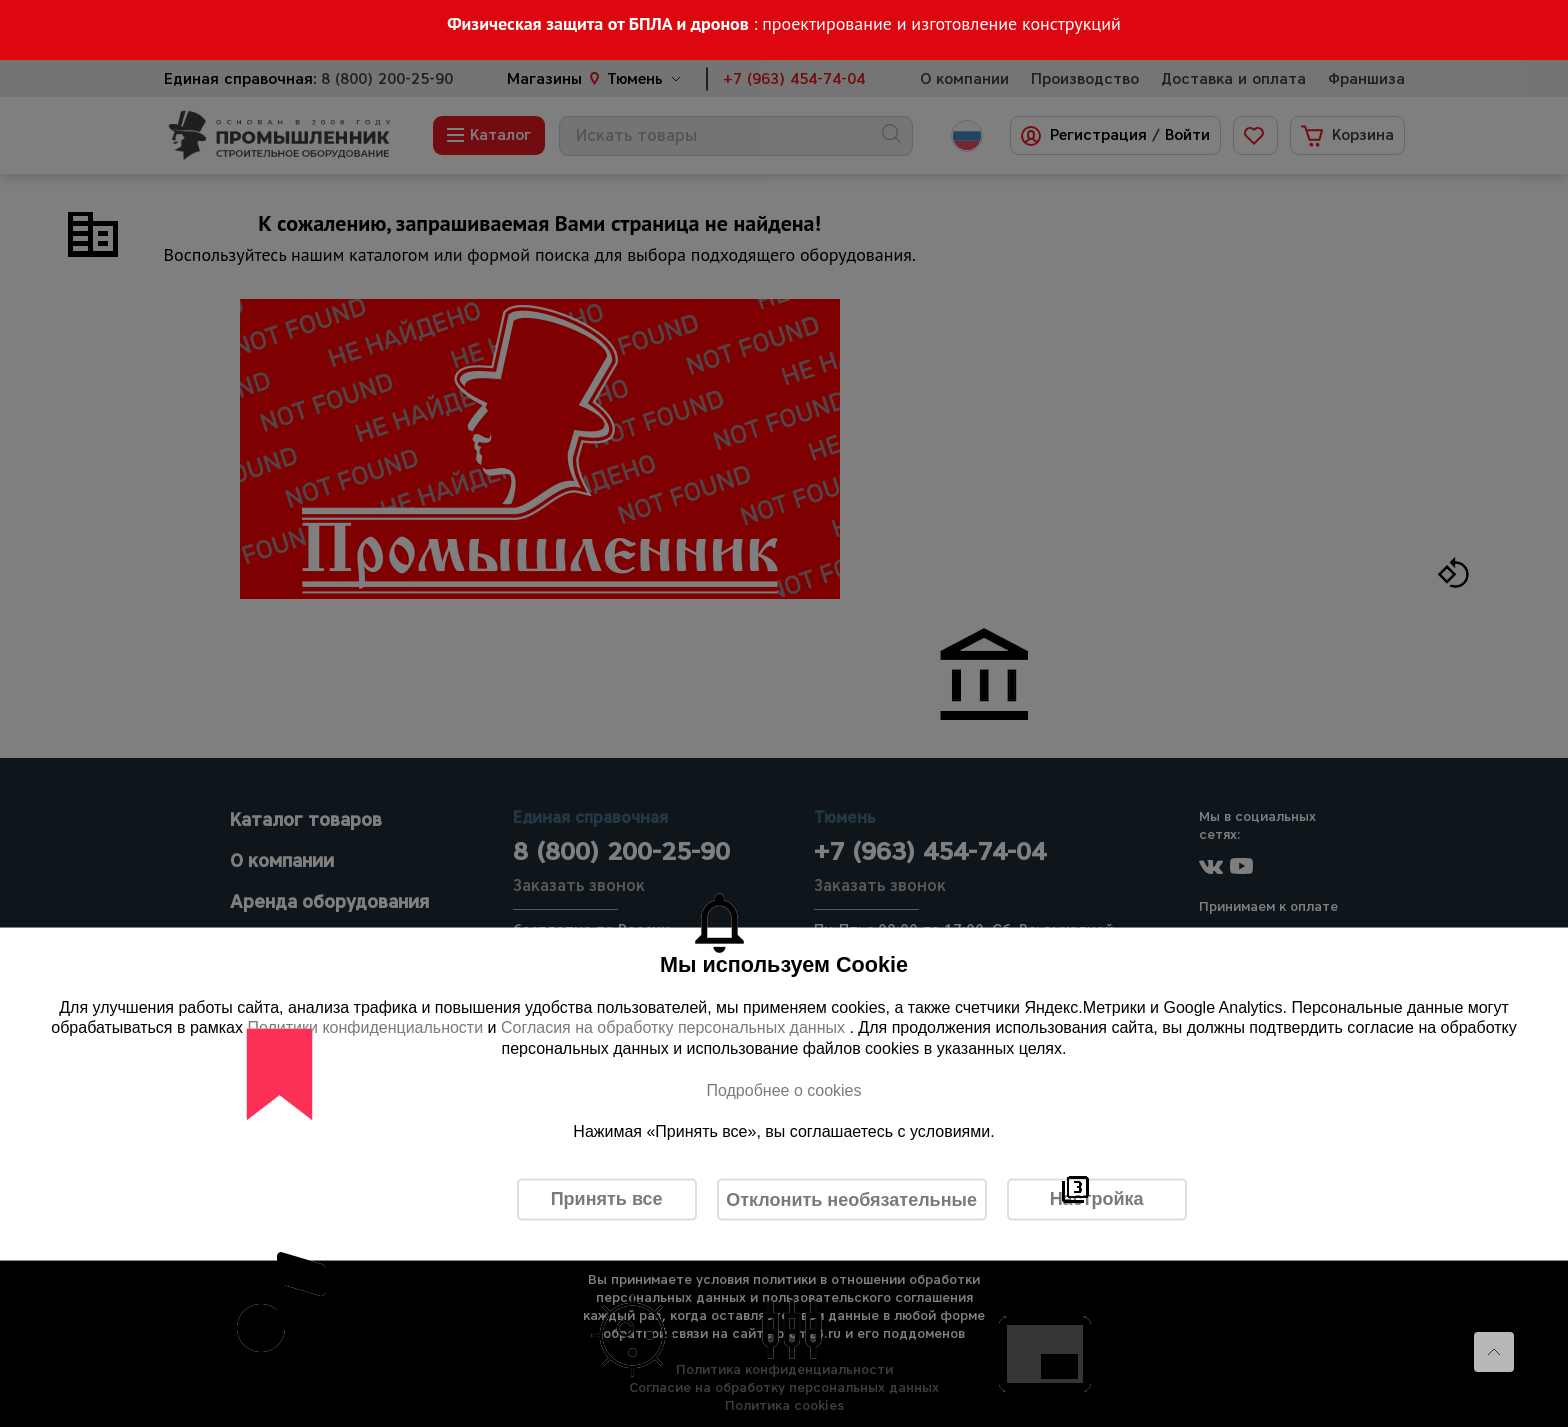  What do you see at coordinates (792, 1329) in the screenshot?
I see `configure audio or video input connections` at bounding box center [792, 1329].